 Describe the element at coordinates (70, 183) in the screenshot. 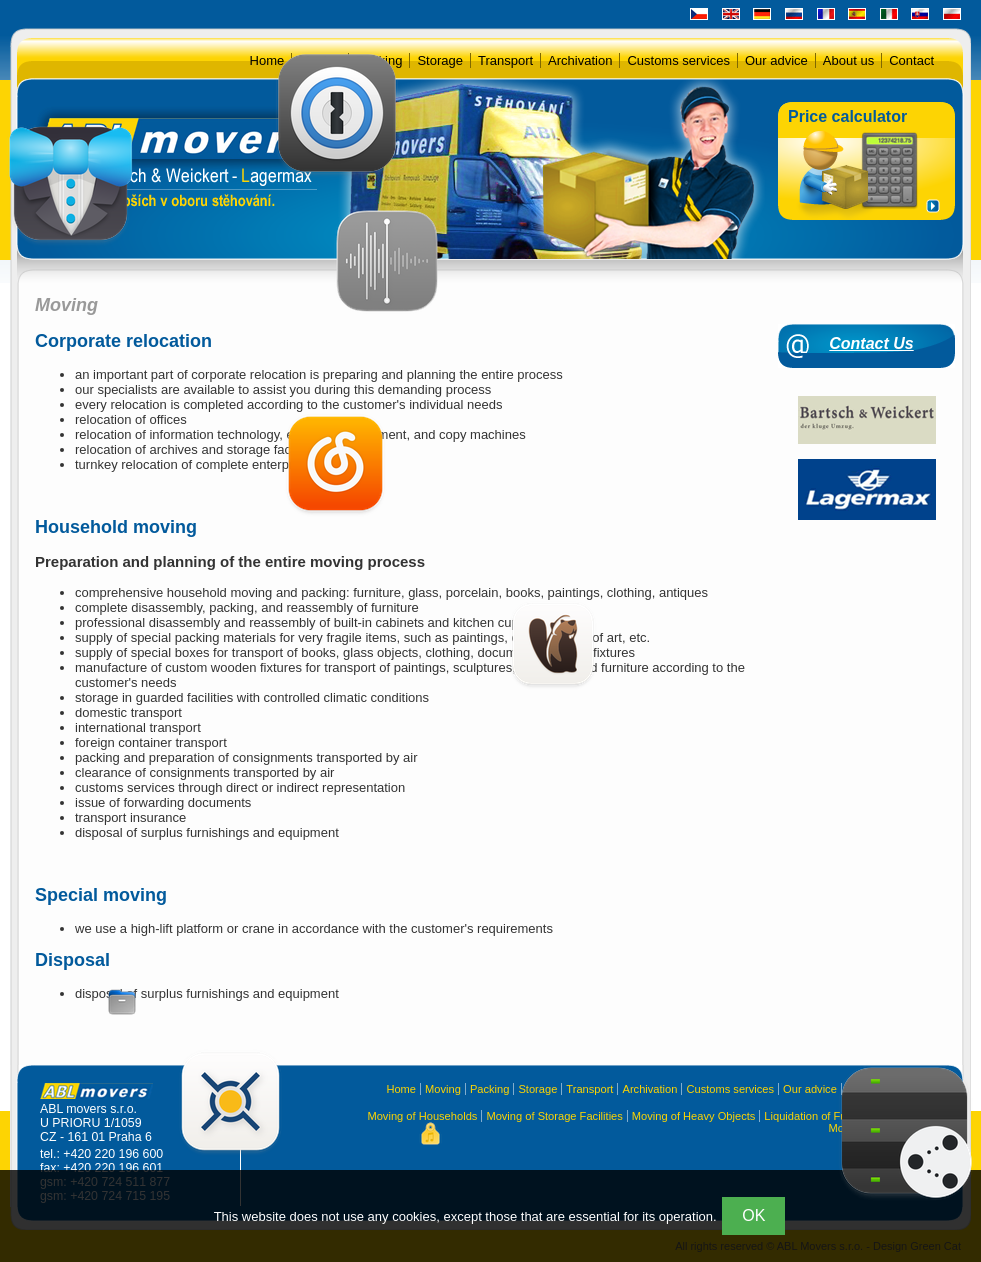

I see `open butler app` at that location.